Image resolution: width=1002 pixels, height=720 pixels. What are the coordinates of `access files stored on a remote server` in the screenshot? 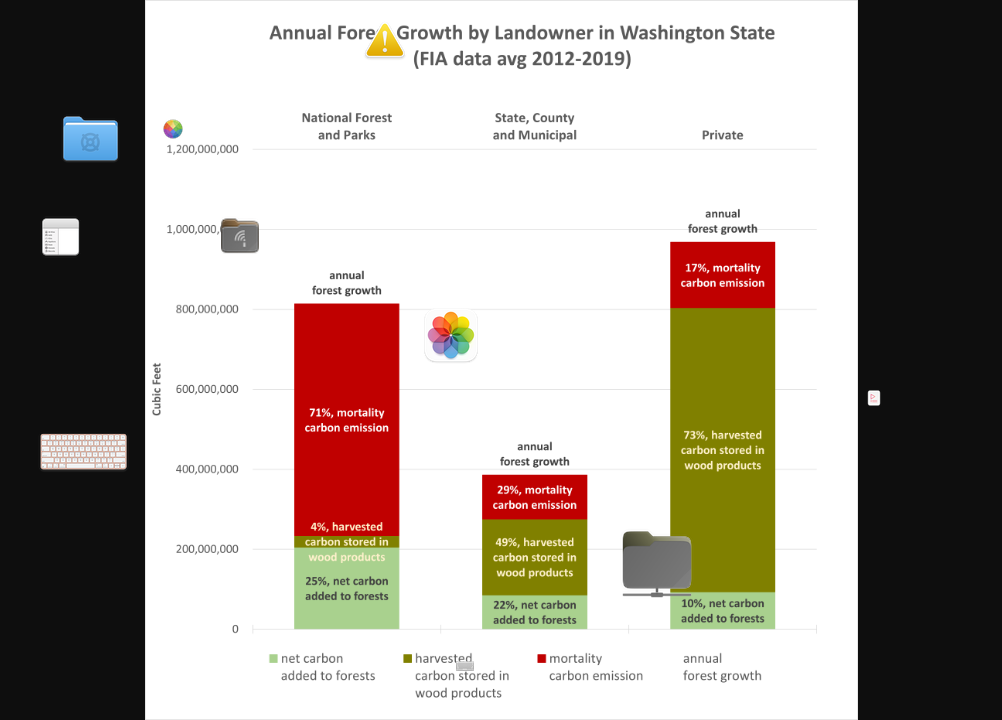 It's located at (657, 563).